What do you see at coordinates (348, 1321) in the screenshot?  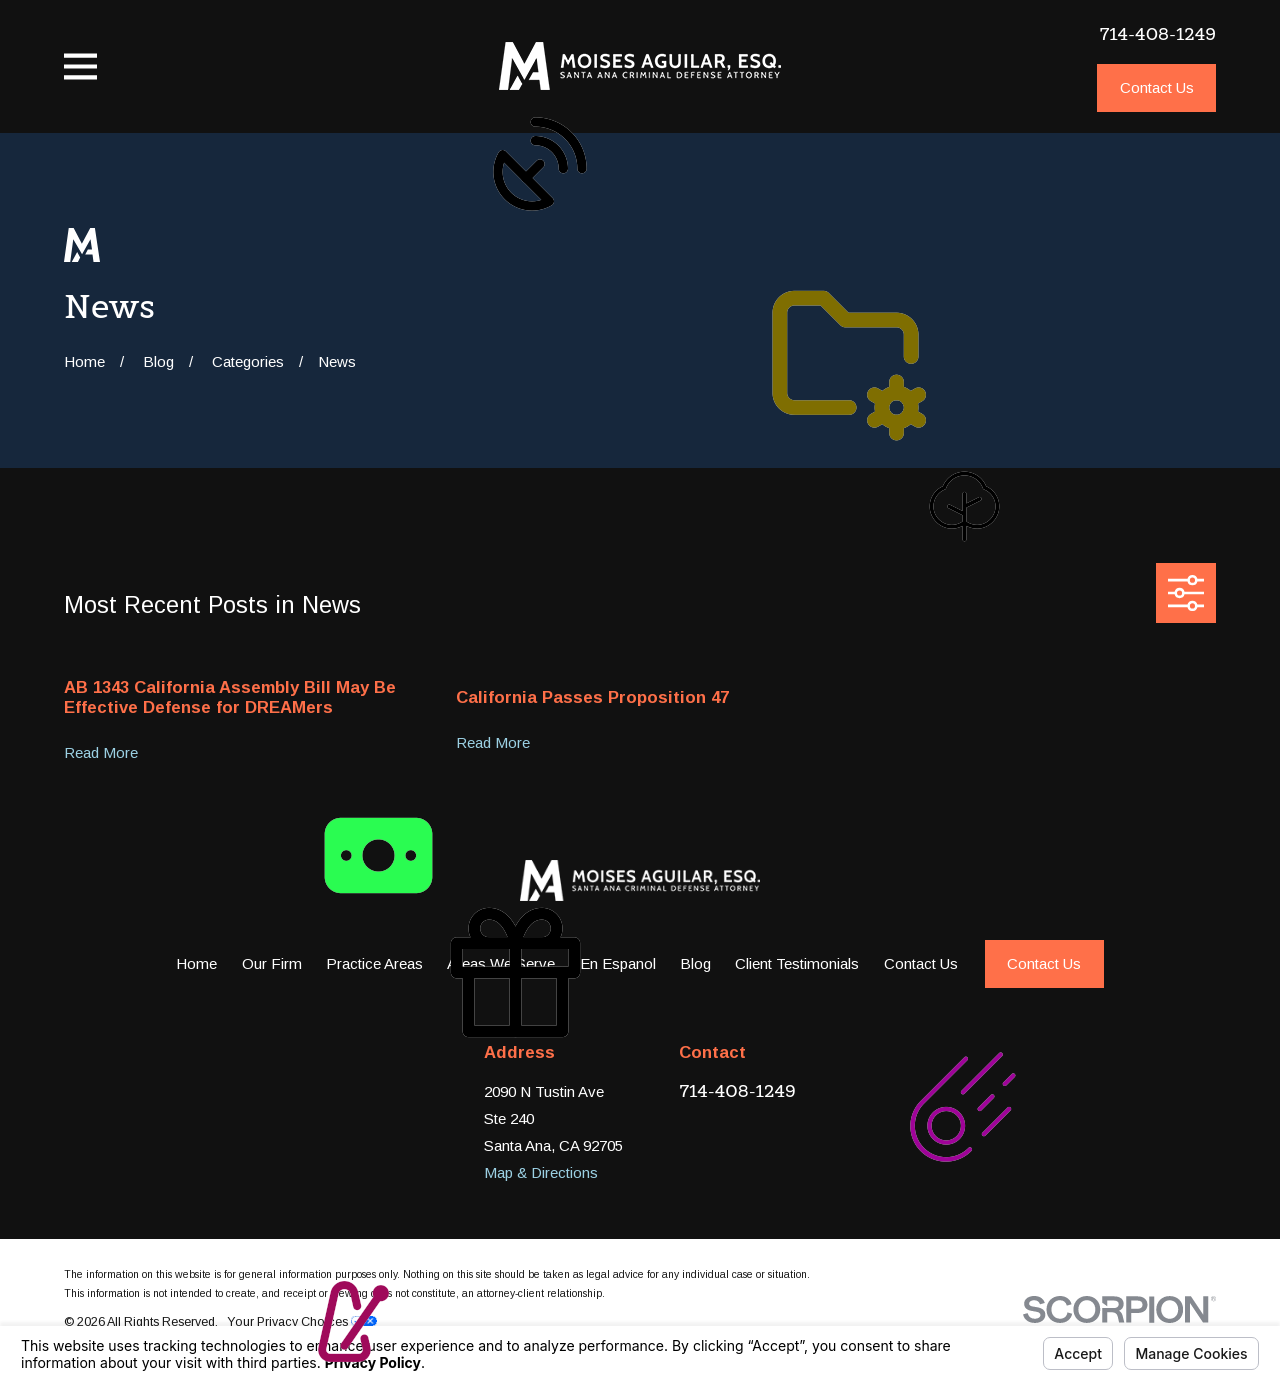 I see `adjust tempo or timing settings` at bounding box center [348, 1321].